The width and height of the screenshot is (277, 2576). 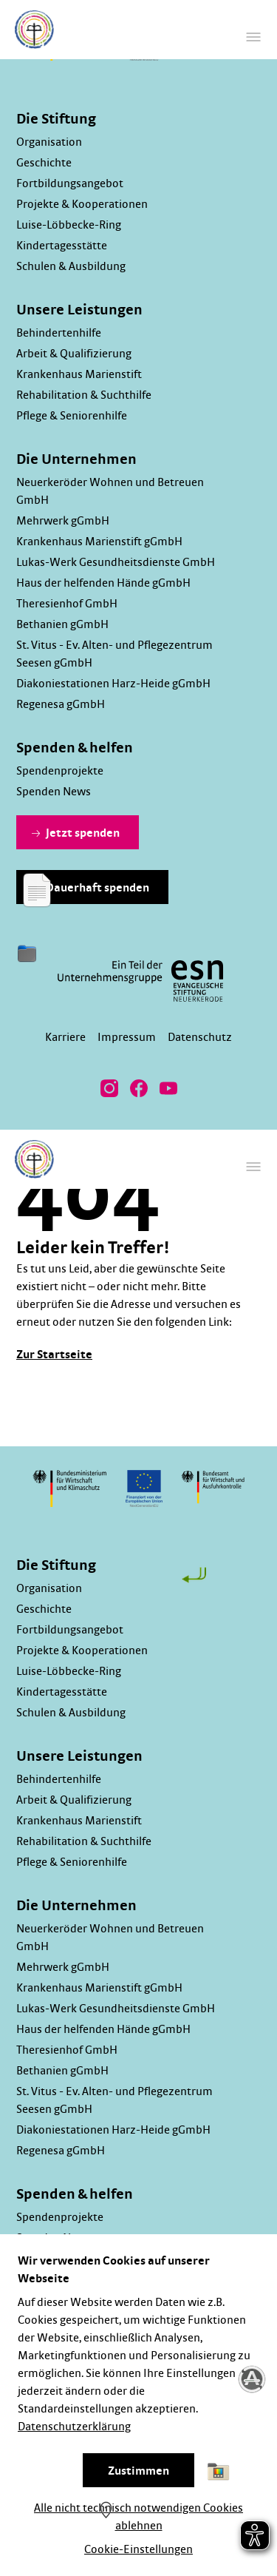 I want to click on check for available system updates, so click(x=252, y=2379).